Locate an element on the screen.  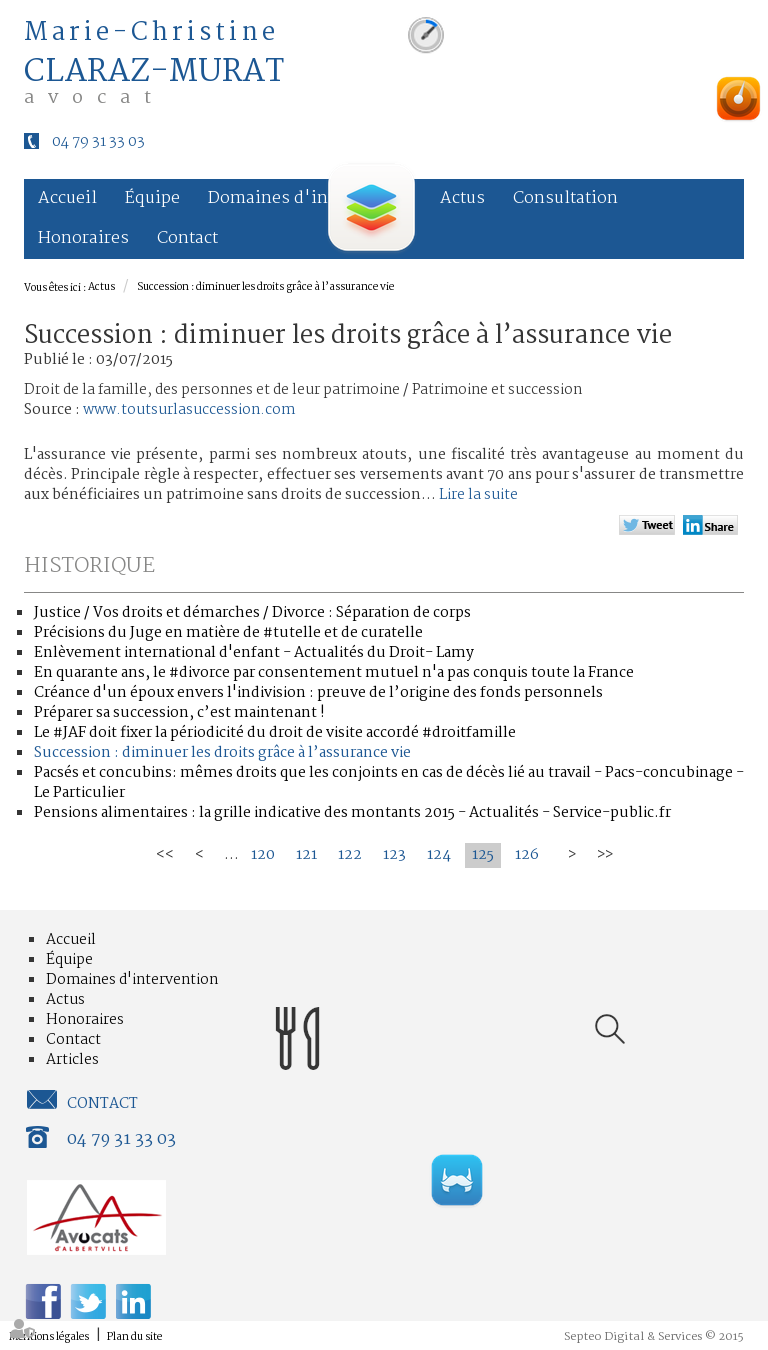
search system preferences or settings is located at coordinates (610, 1029).